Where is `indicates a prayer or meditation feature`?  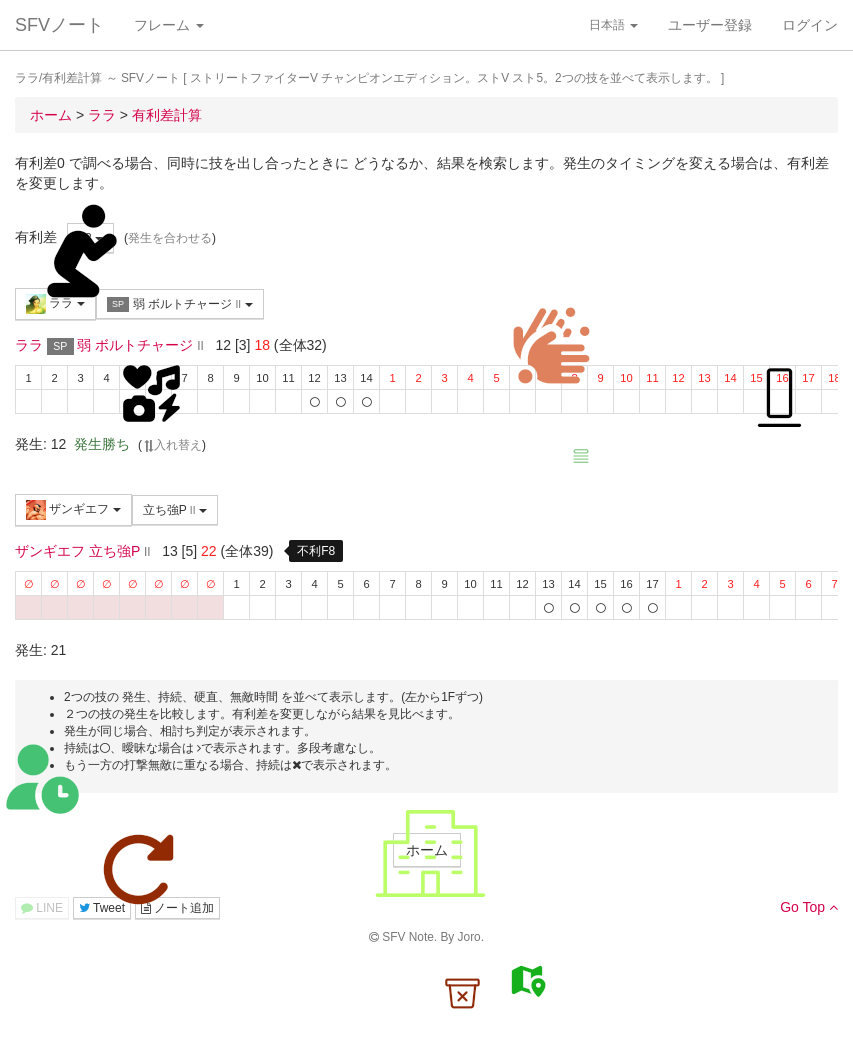 indicates a prayer or meditation feature is located at coordinates (82, 251).